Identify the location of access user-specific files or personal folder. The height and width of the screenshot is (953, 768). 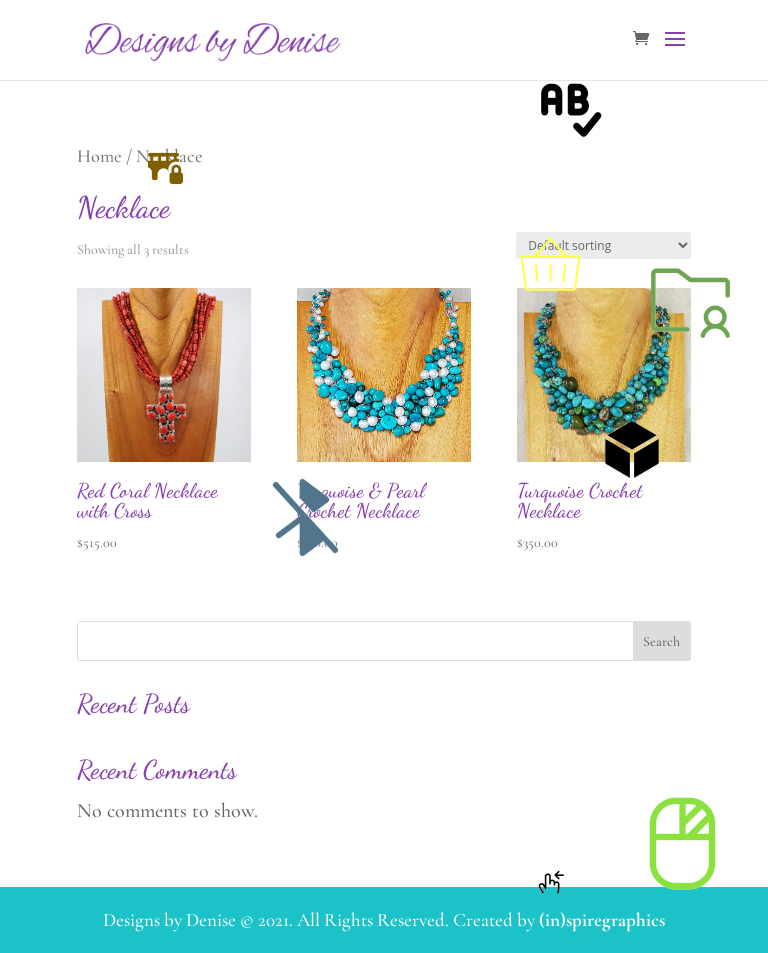
(690, 298).